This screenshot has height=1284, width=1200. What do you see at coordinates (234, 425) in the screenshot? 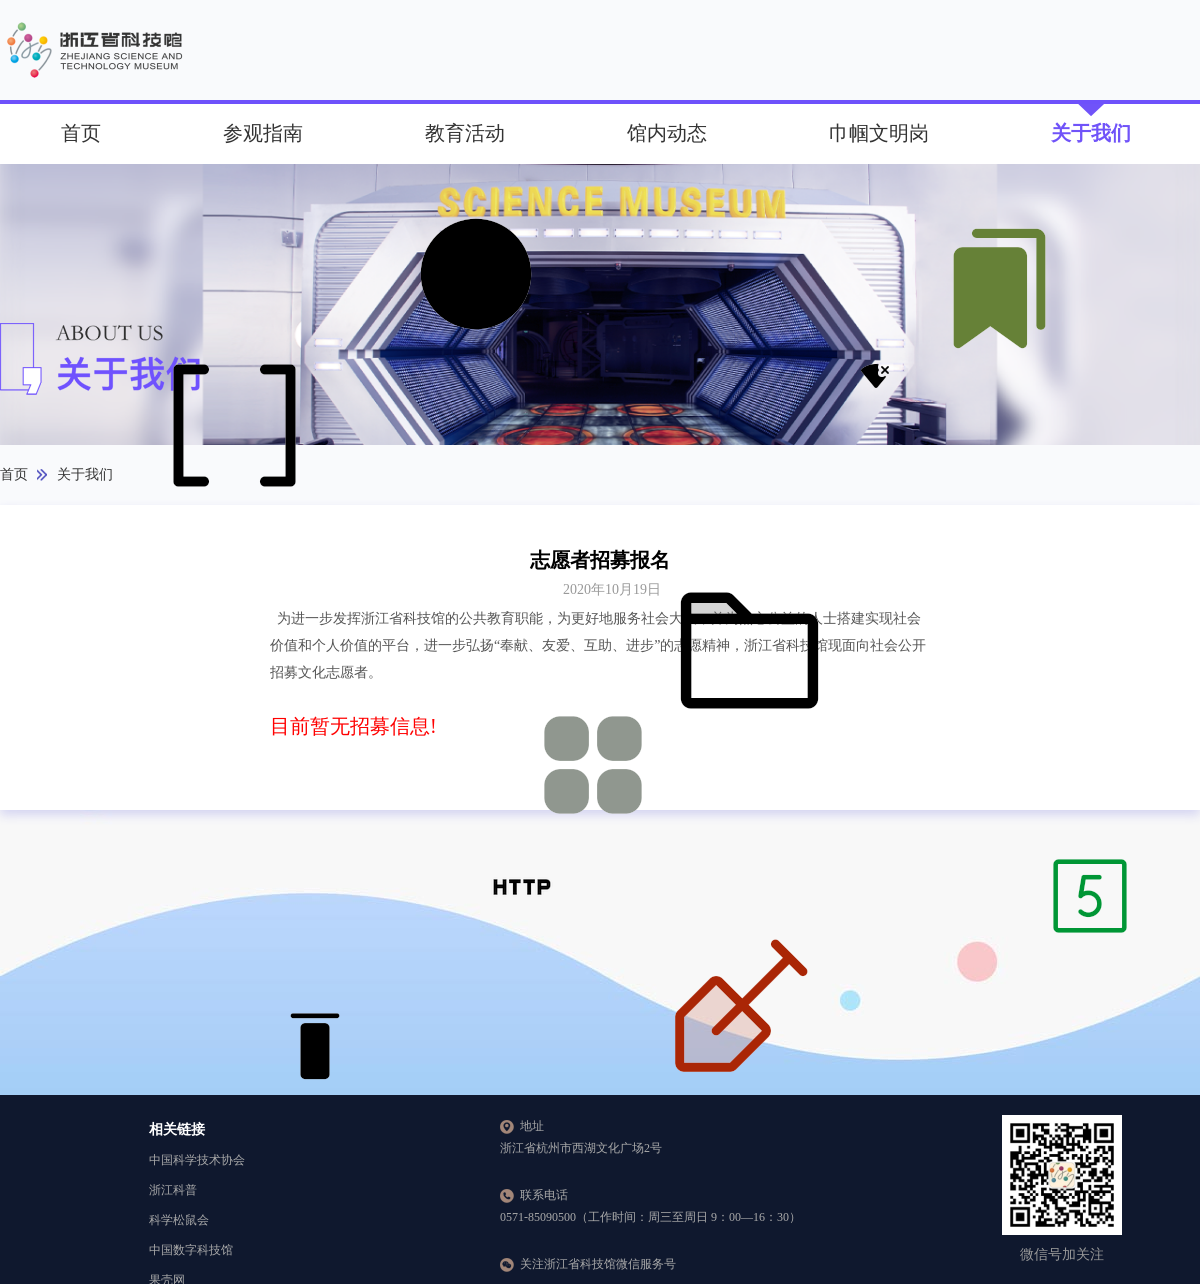
I see `insert or edit code brackets` at bounding box center [234, 425].